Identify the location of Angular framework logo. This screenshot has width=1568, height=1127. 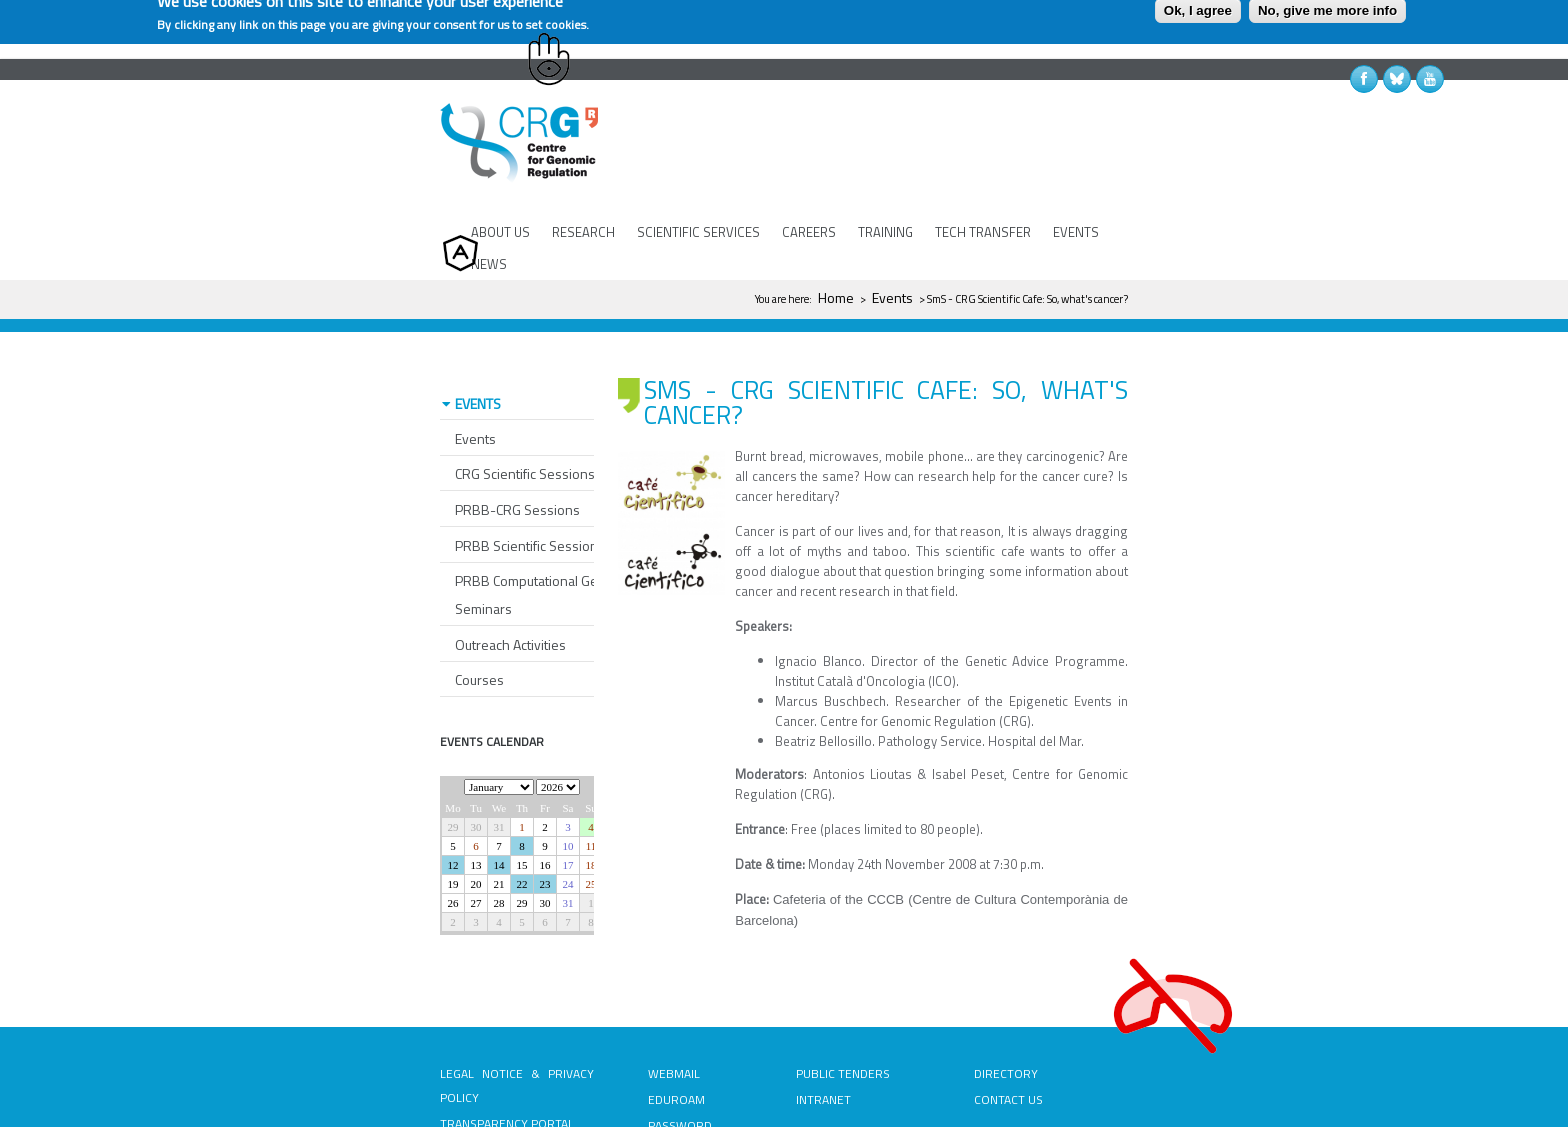
(460, 252).